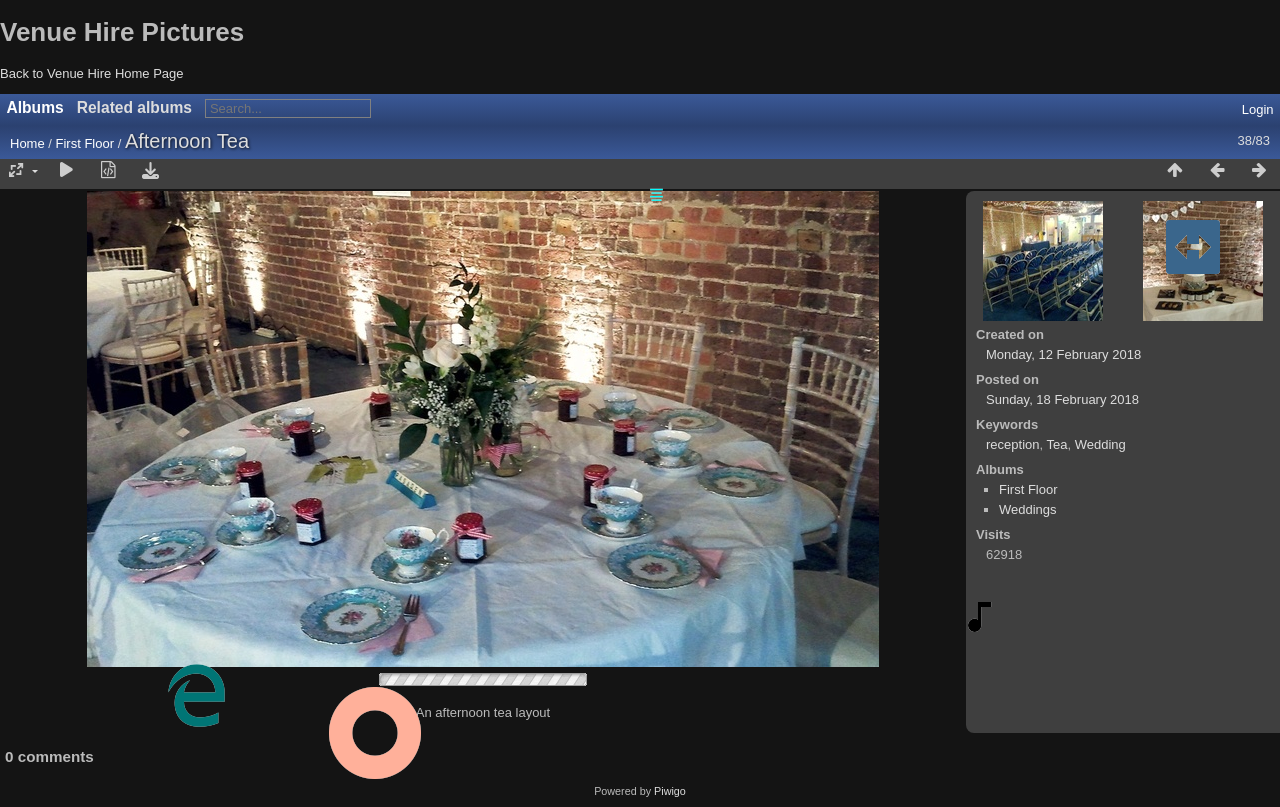 This screenshot has width=1280, height=807. What do you see at coordinates (656, 194) in the screenshot?
I see `center-align text or content` at bounding box center [656, 194].